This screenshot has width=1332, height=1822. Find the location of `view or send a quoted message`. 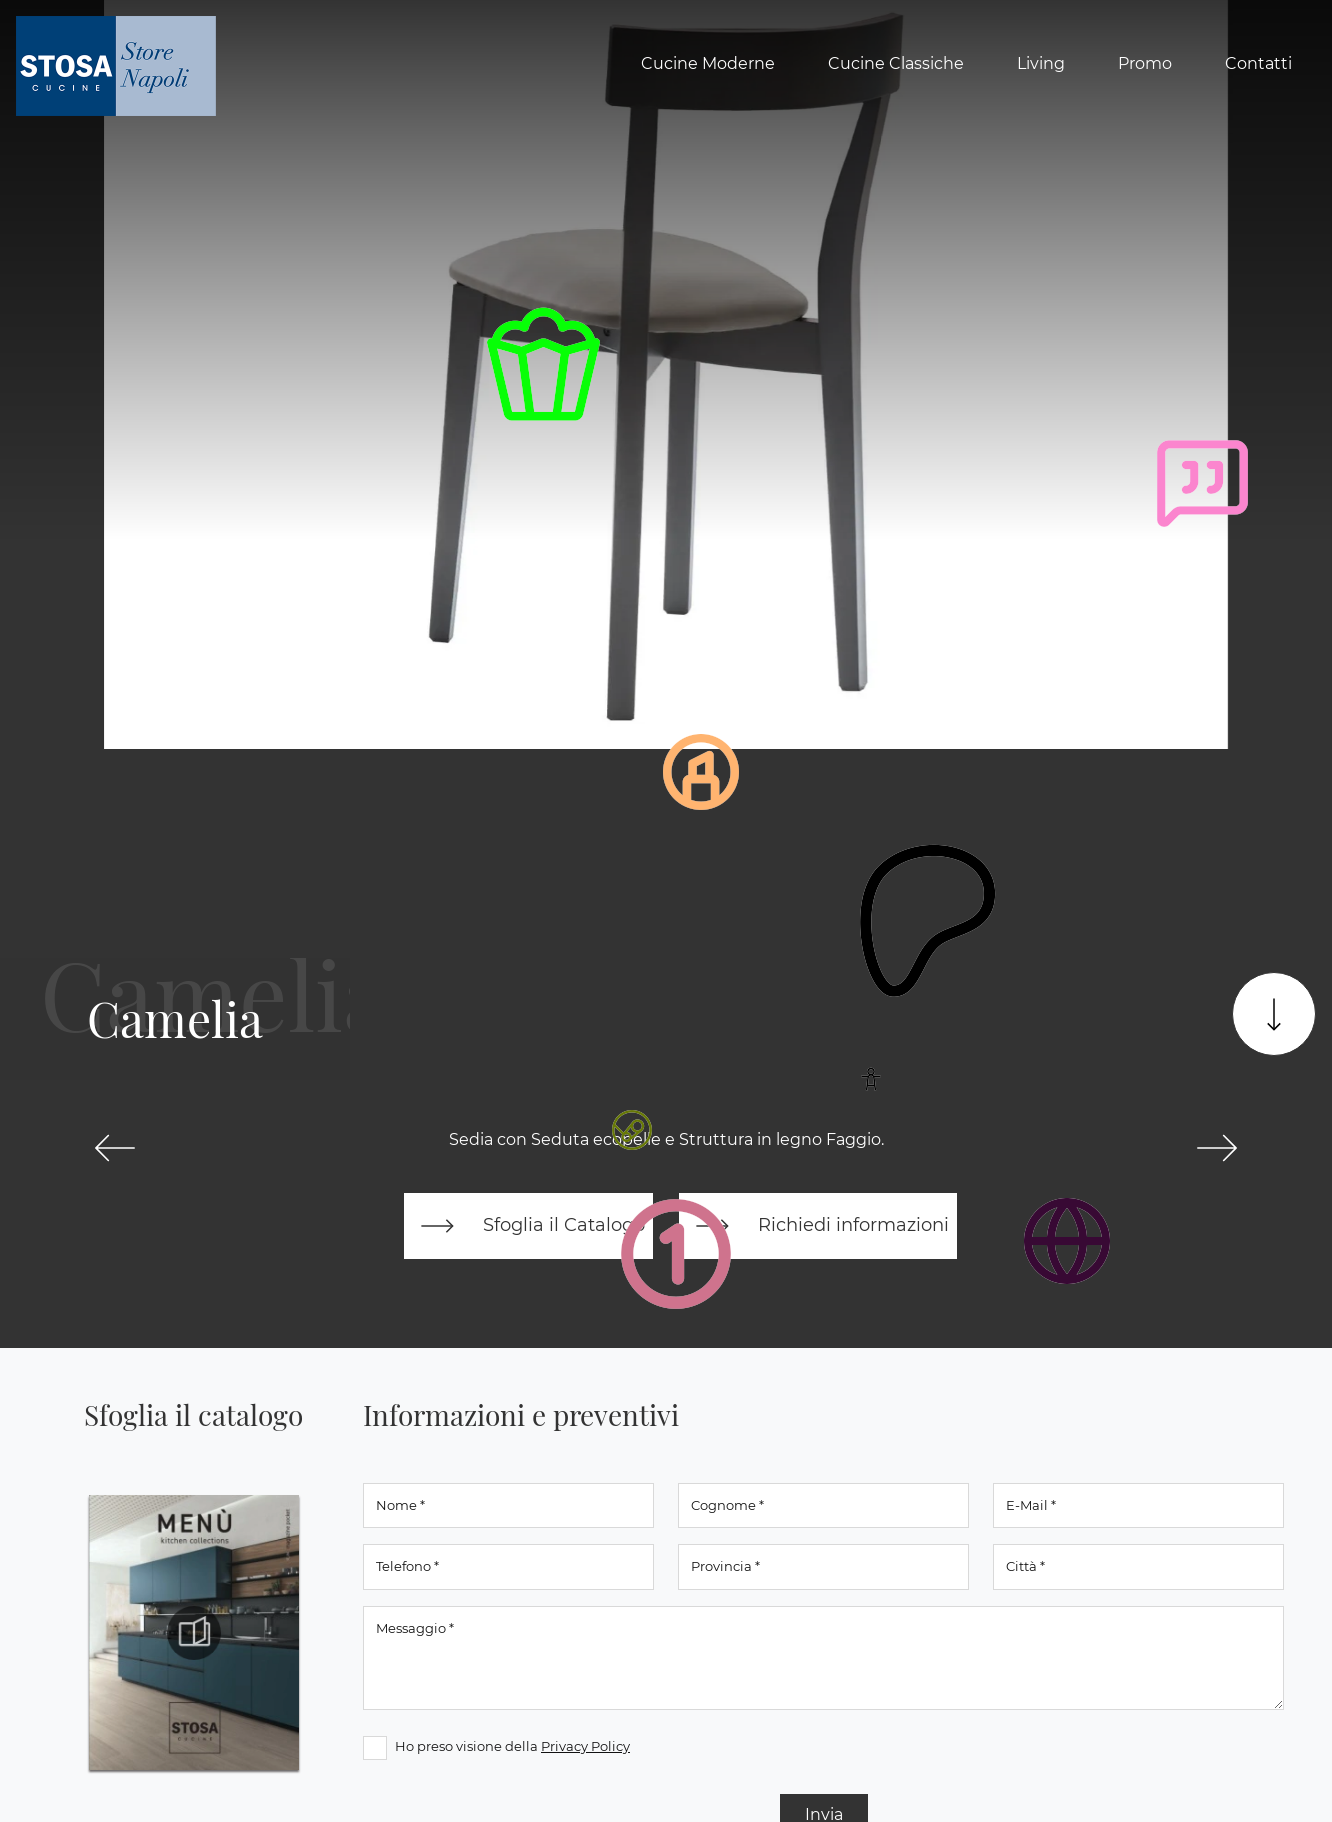

view or send a quoted message is located at coordinates (1202, 481).